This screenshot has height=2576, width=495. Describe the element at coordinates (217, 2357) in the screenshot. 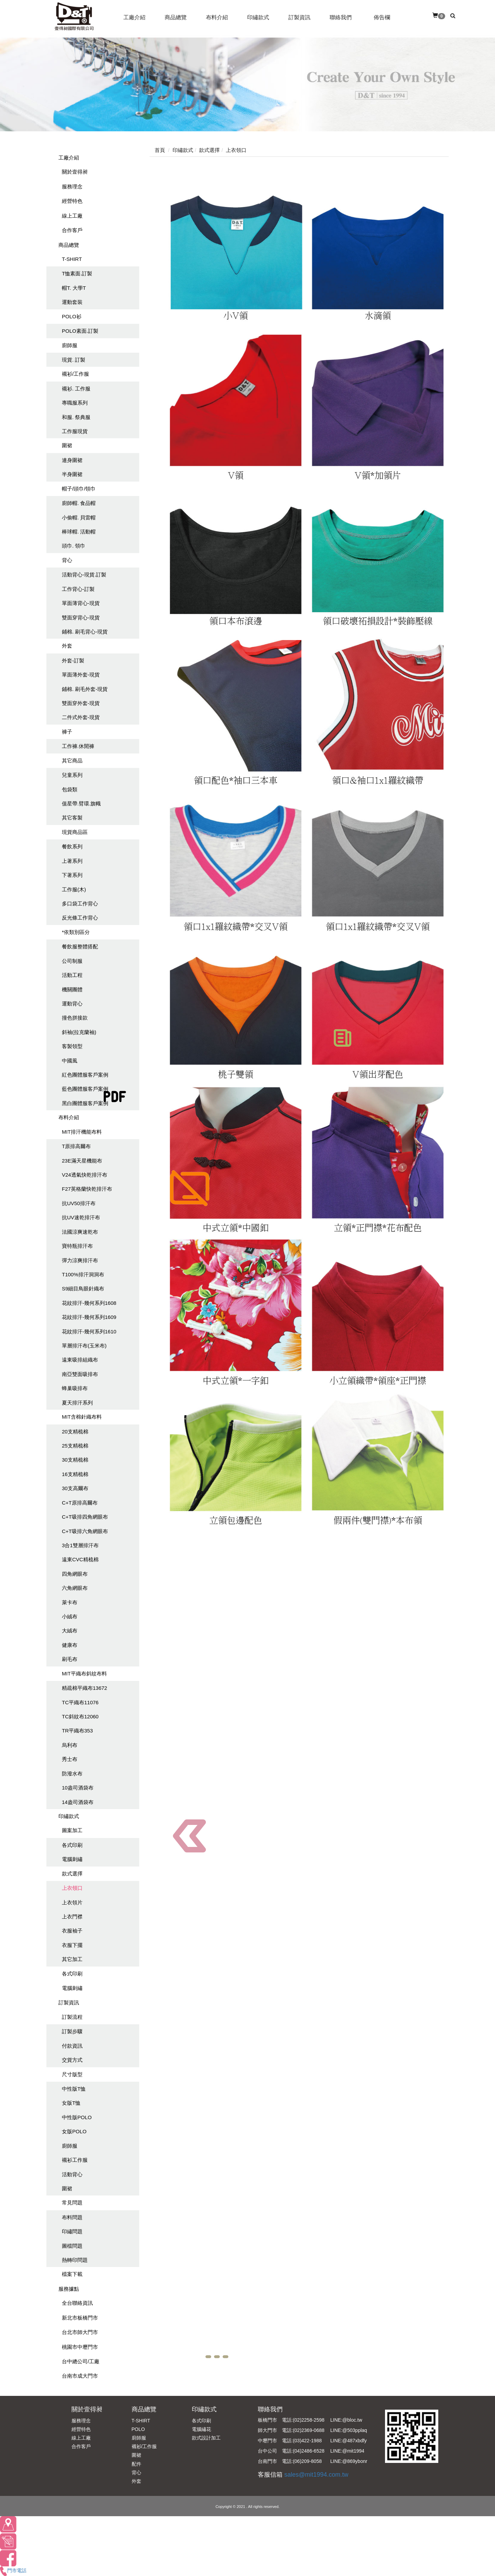

I see `indicates a dashed line or border style option` at that location.